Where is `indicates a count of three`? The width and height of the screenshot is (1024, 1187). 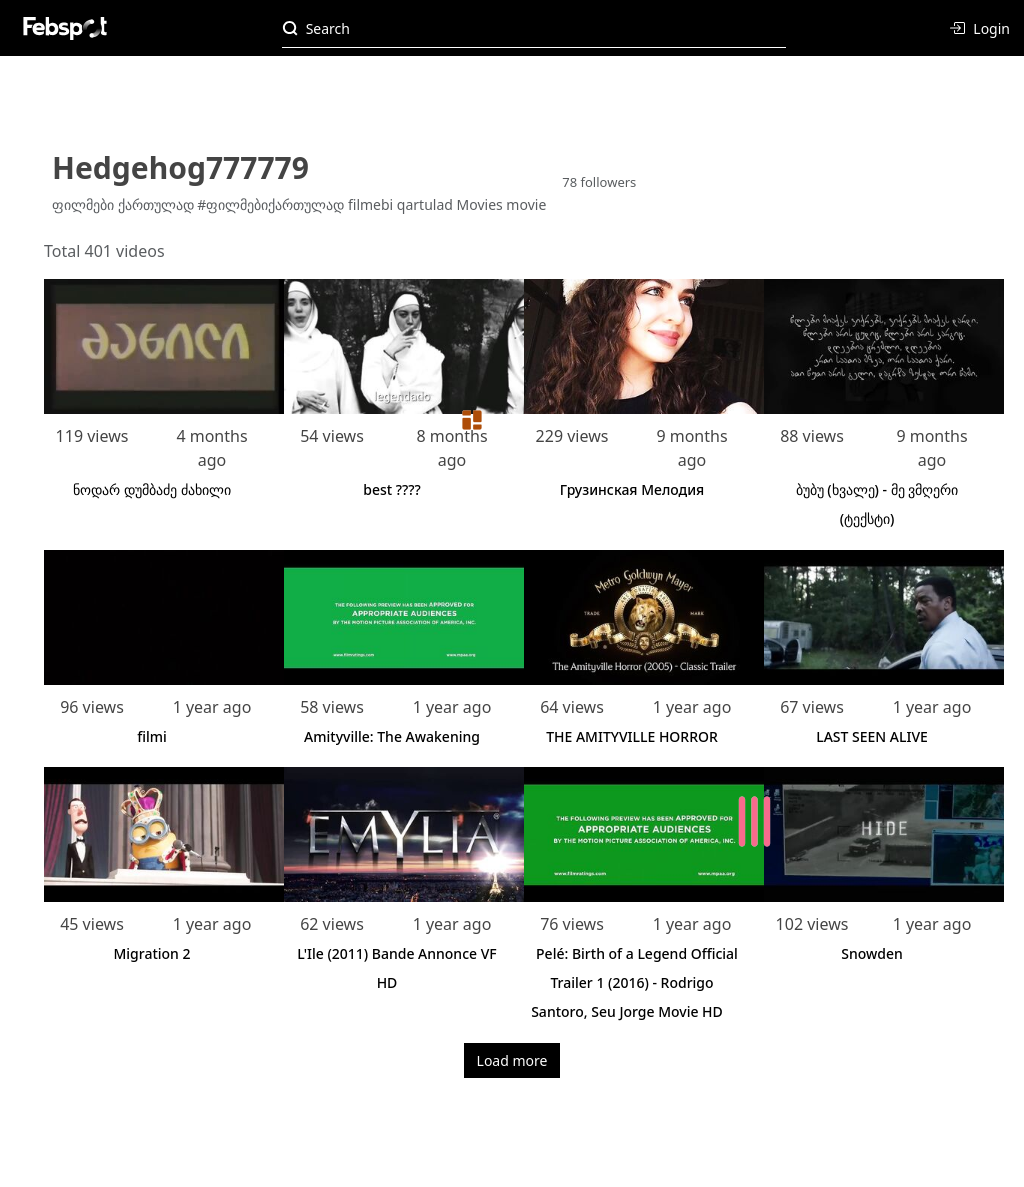
indicates a count of three is located at coordinates (754, 821).